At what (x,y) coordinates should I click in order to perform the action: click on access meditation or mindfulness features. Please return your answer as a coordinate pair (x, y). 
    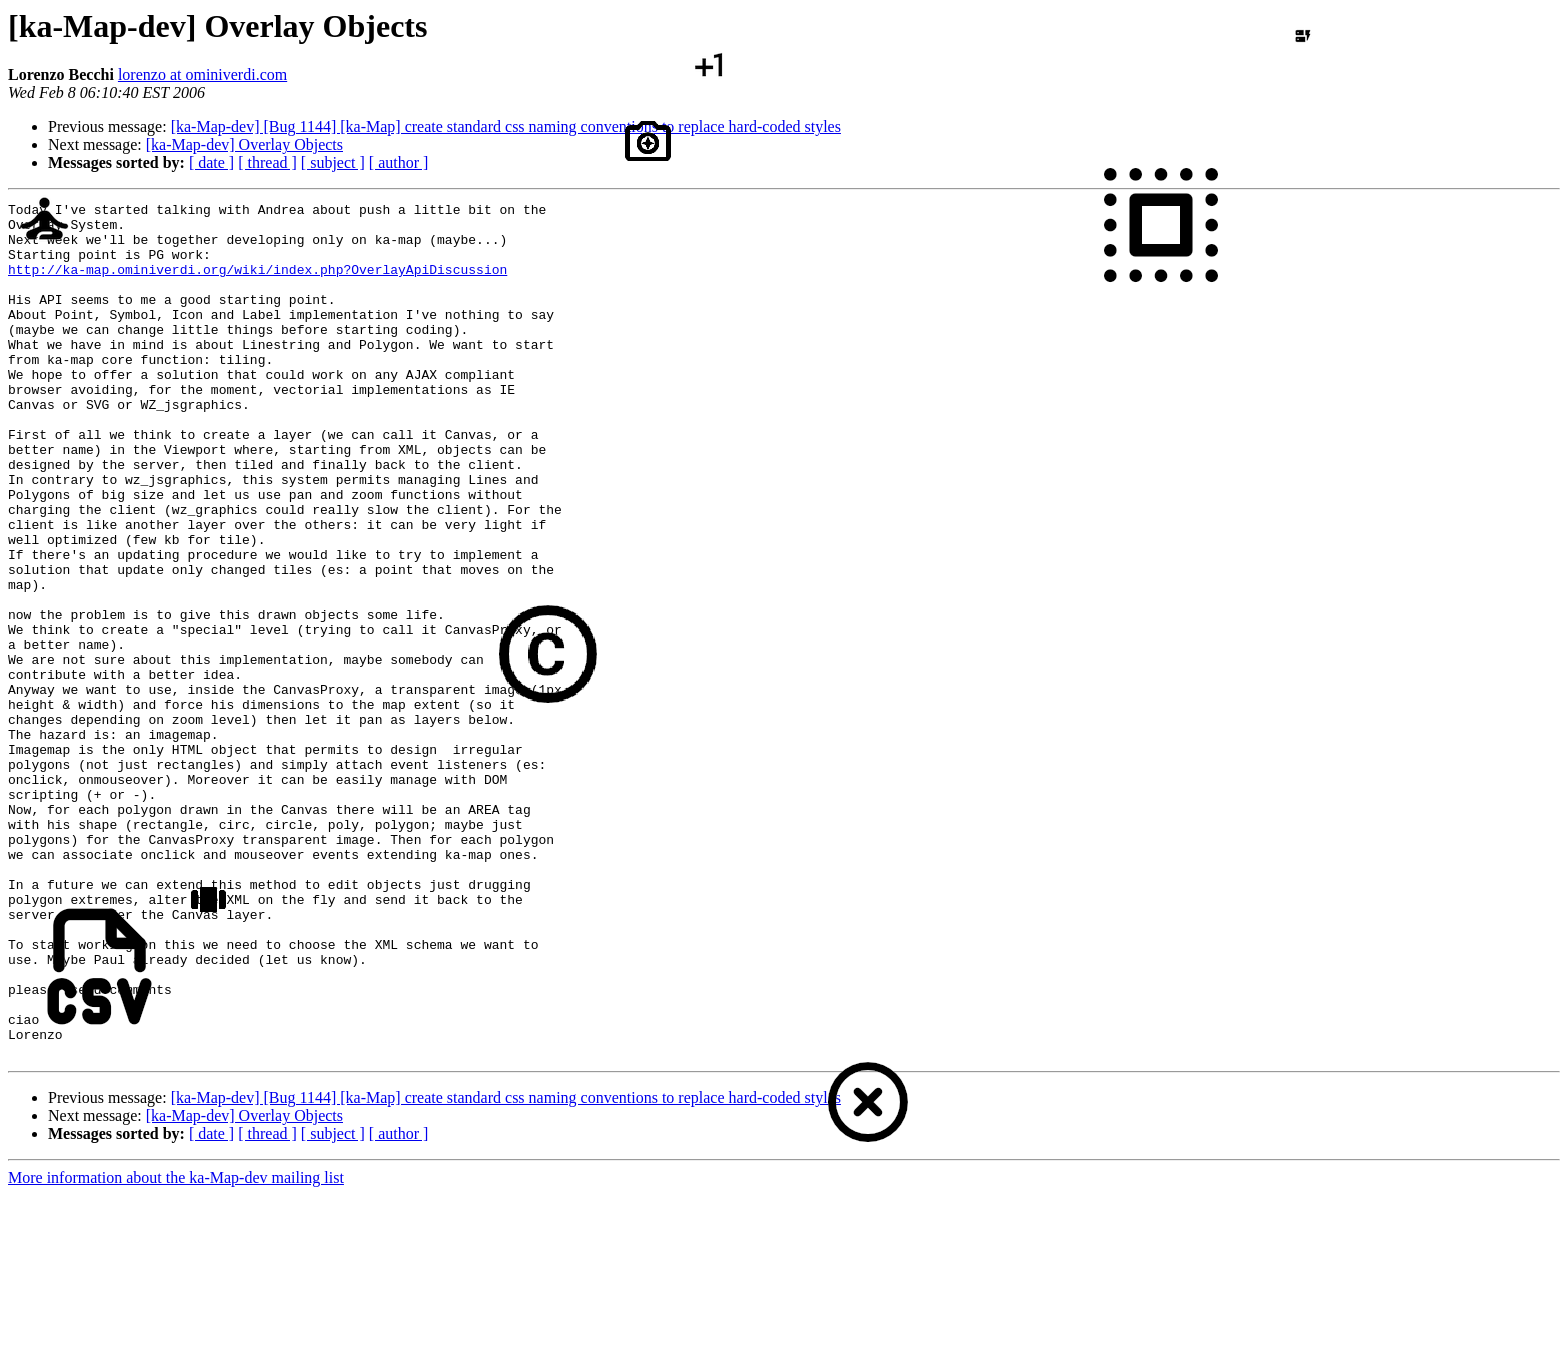
    Looking at the image, I should click on (44, 218).